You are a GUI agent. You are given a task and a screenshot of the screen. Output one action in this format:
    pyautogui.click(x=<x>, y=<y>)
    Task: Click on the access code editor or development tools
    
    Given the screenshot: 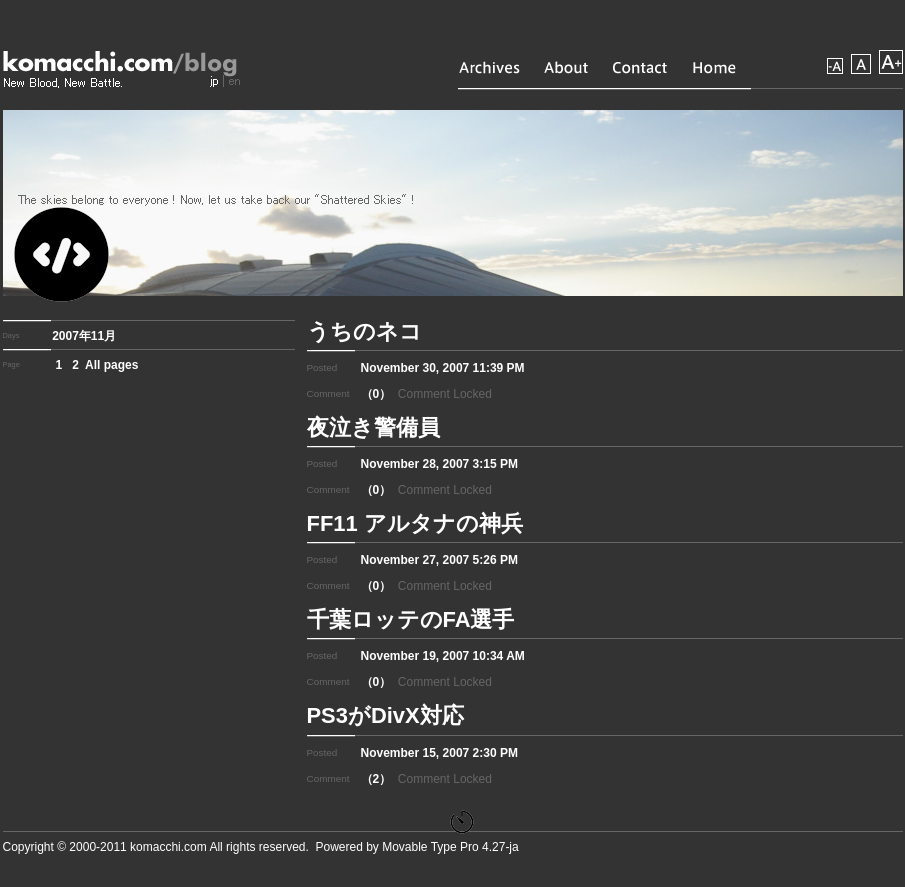 What is the action you would take?
    pyautogui.click(x=61, y=254)
    